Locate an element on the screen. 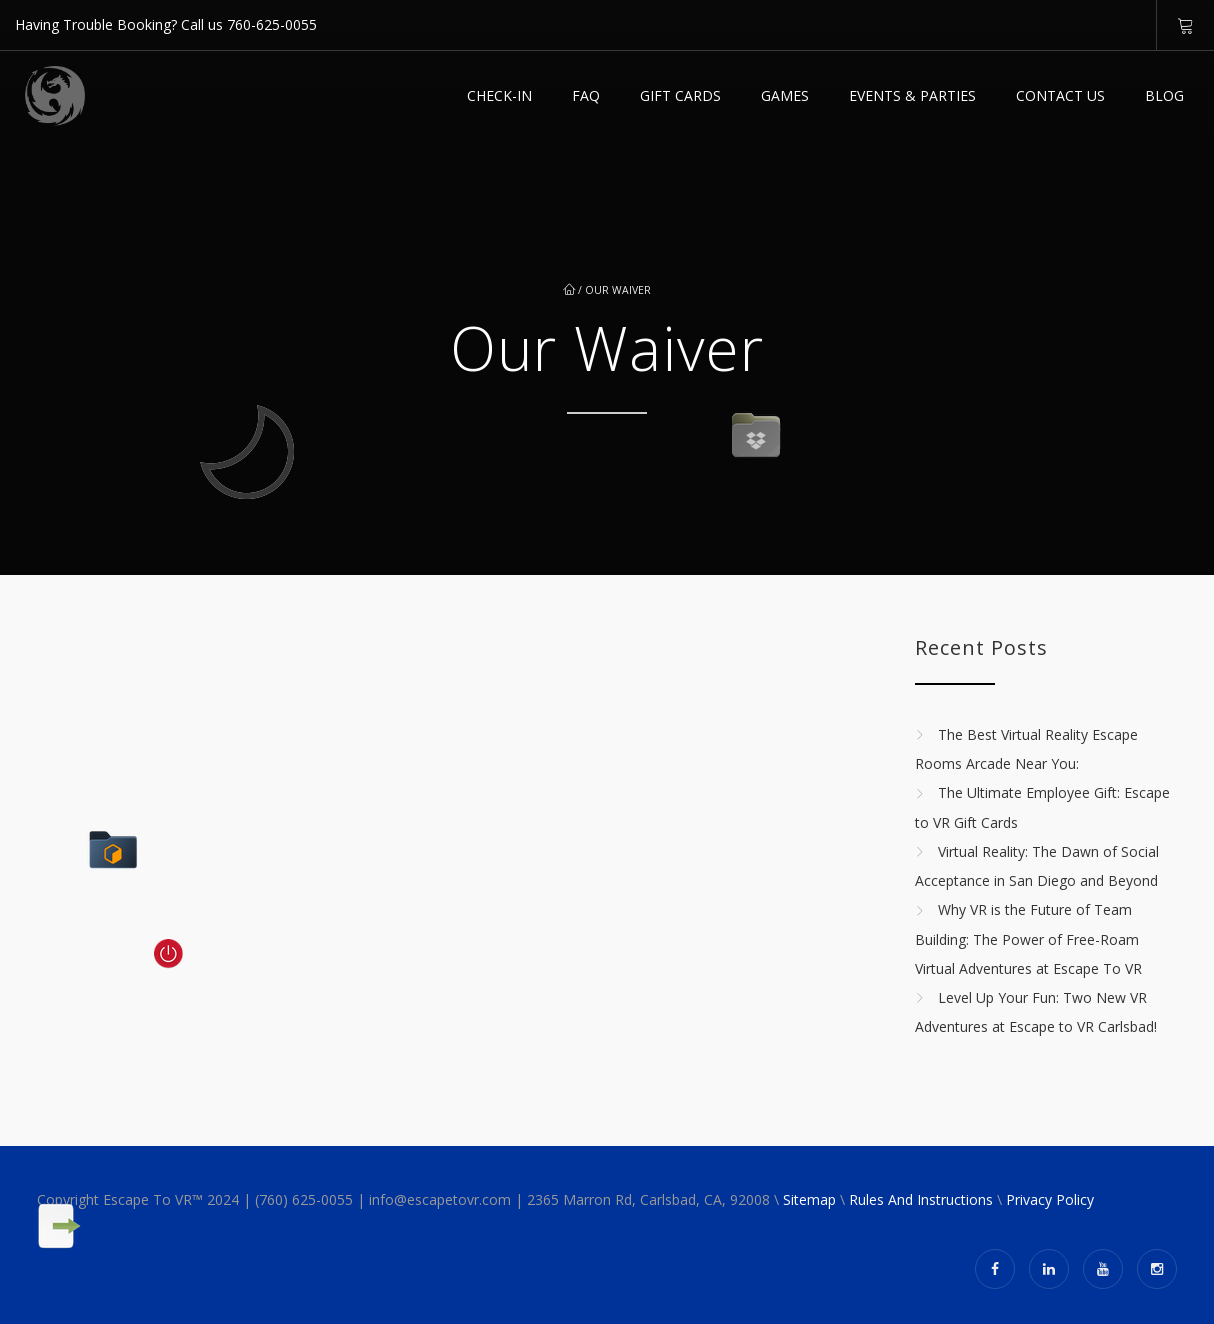  open dropbox folder is located at coordinates (756, 435).